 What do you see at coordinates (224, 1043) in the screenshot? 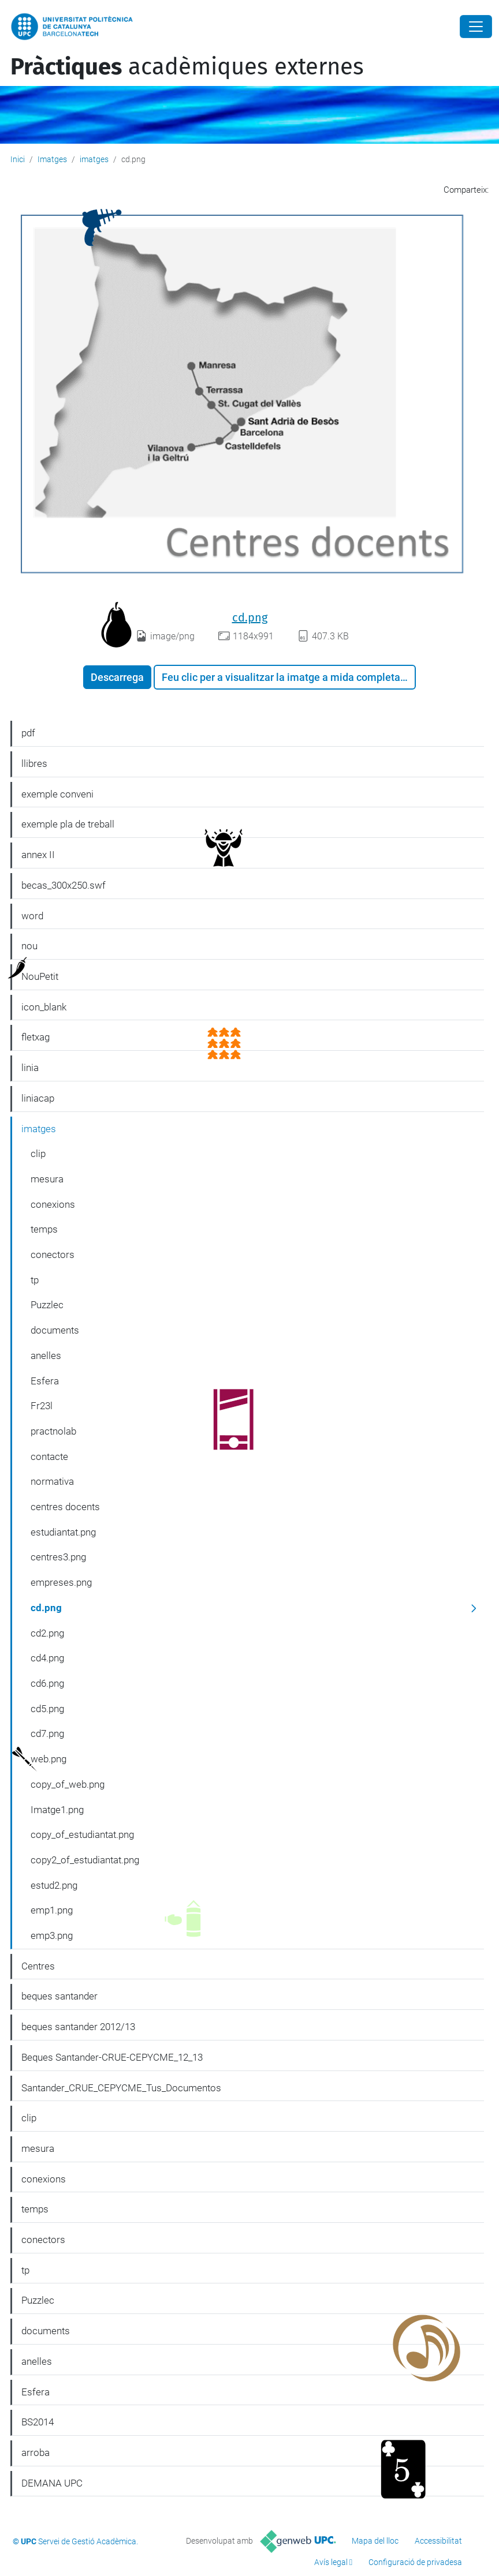
I see `view your army or squad roster` at bounding box center [224, 1043].